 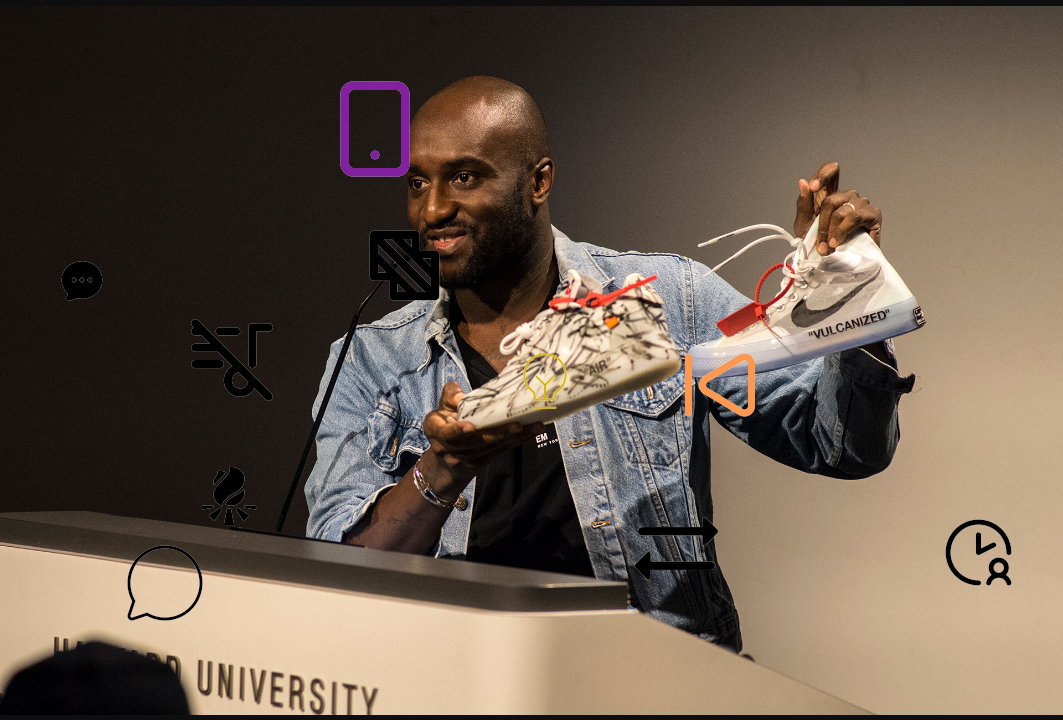 What do you see at coordinates (545, 381) in the screenshot?
I see `toggle idea or tip suggestions` at bounding box center [545, 381].